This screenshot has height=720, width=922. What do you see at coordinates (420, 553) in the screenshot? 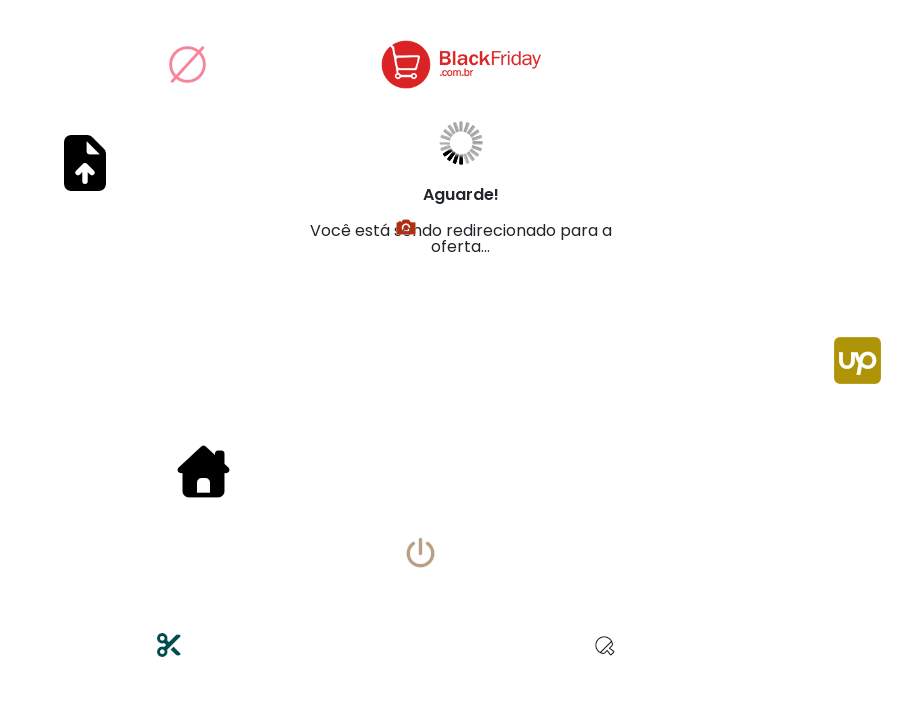
I see `turn off or shut down the device` at bounding box center [420, 553].